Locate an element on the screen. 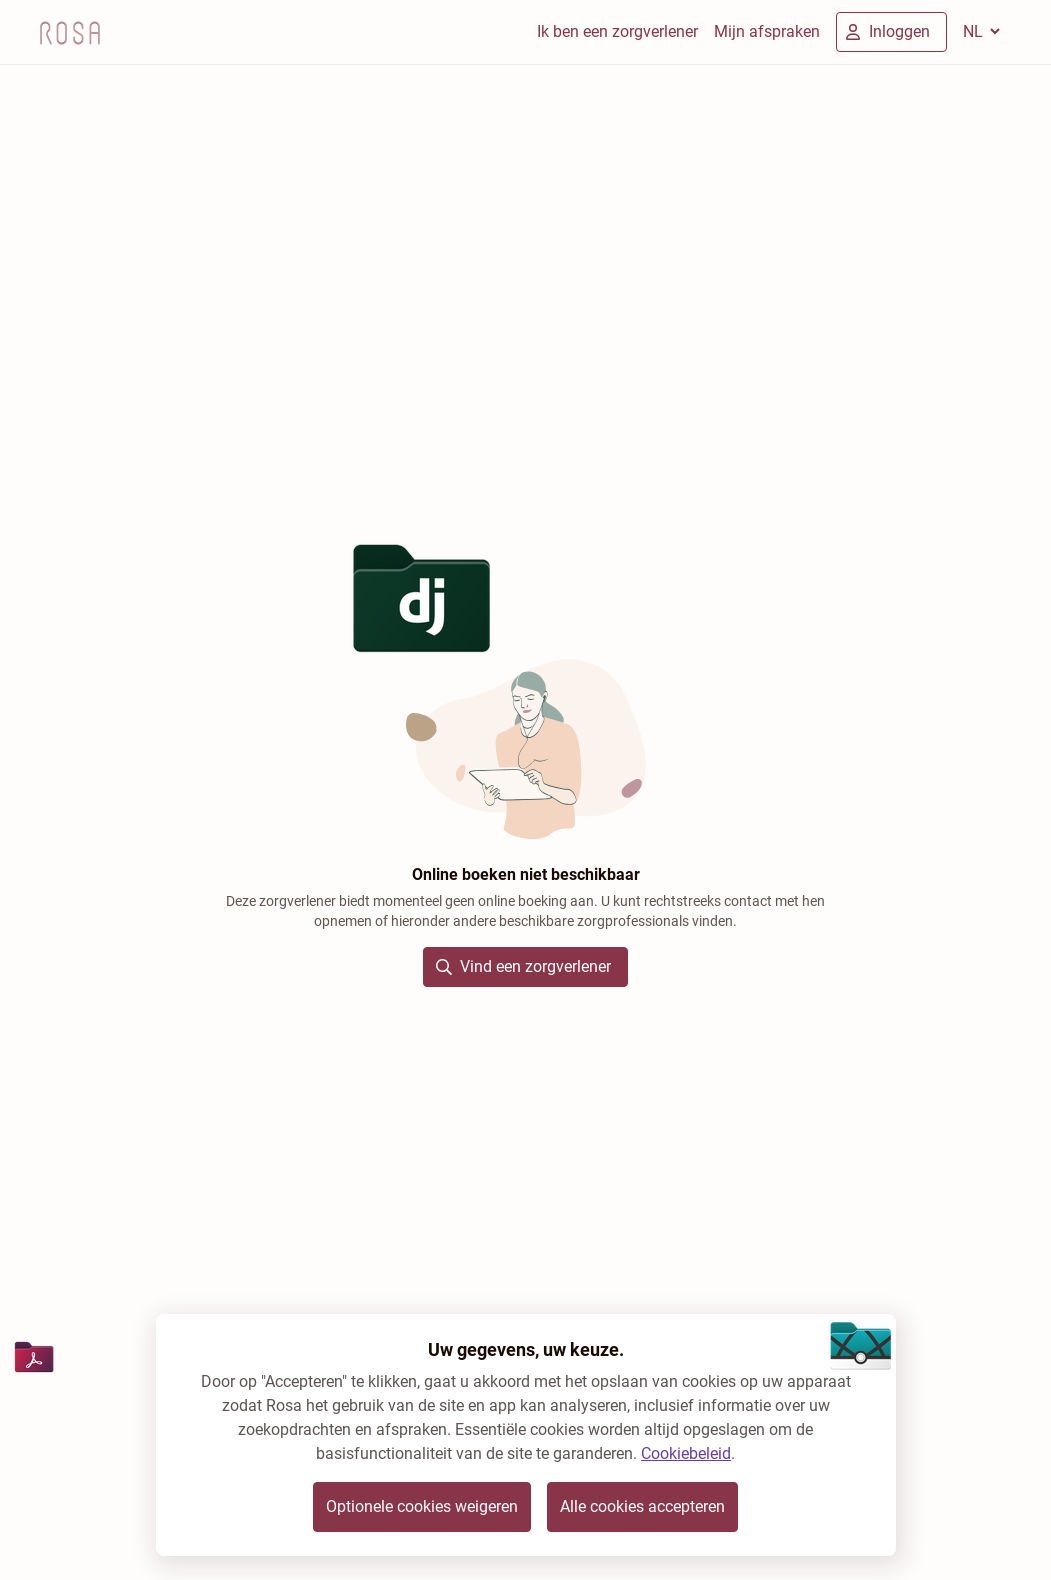 The width and height of the screenshot is (1051, 1580). folder for pokémon net ball collection or related game assets is located at coordinates (860, 1347).